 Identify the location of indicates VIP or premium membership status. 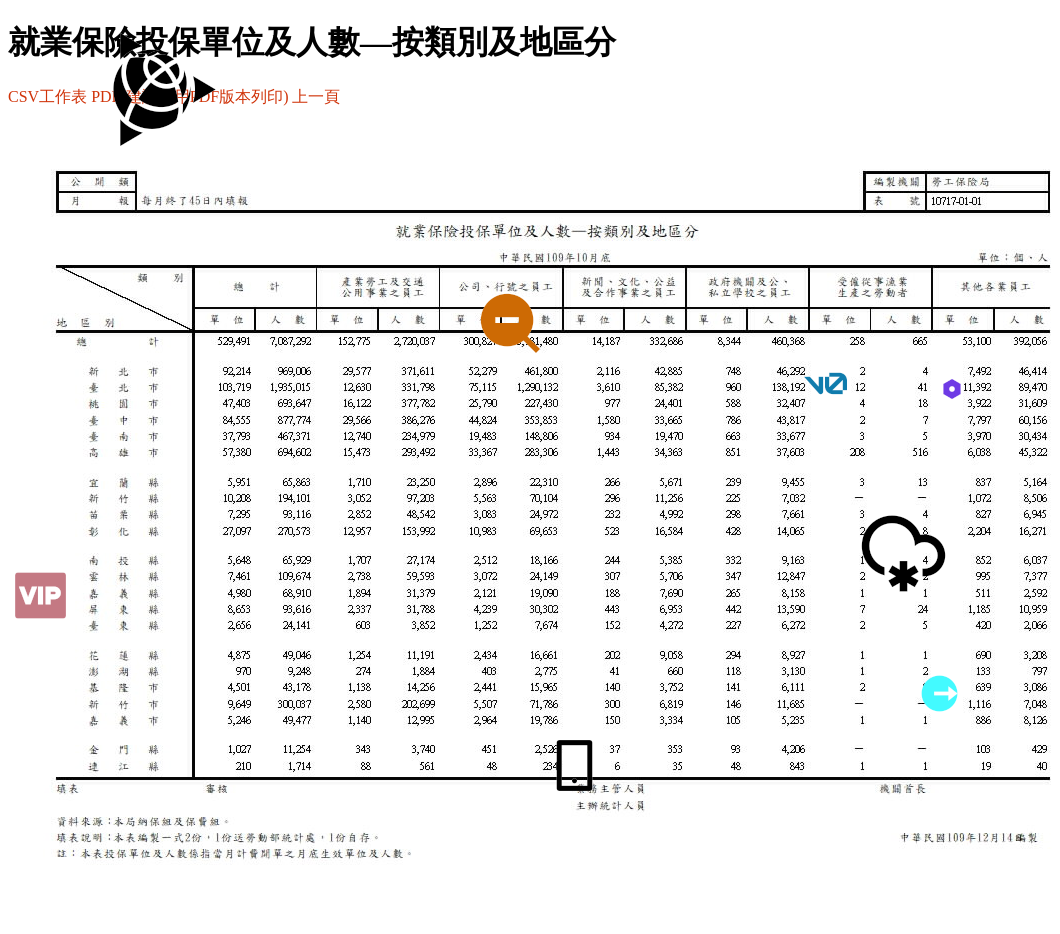
(40, 595).